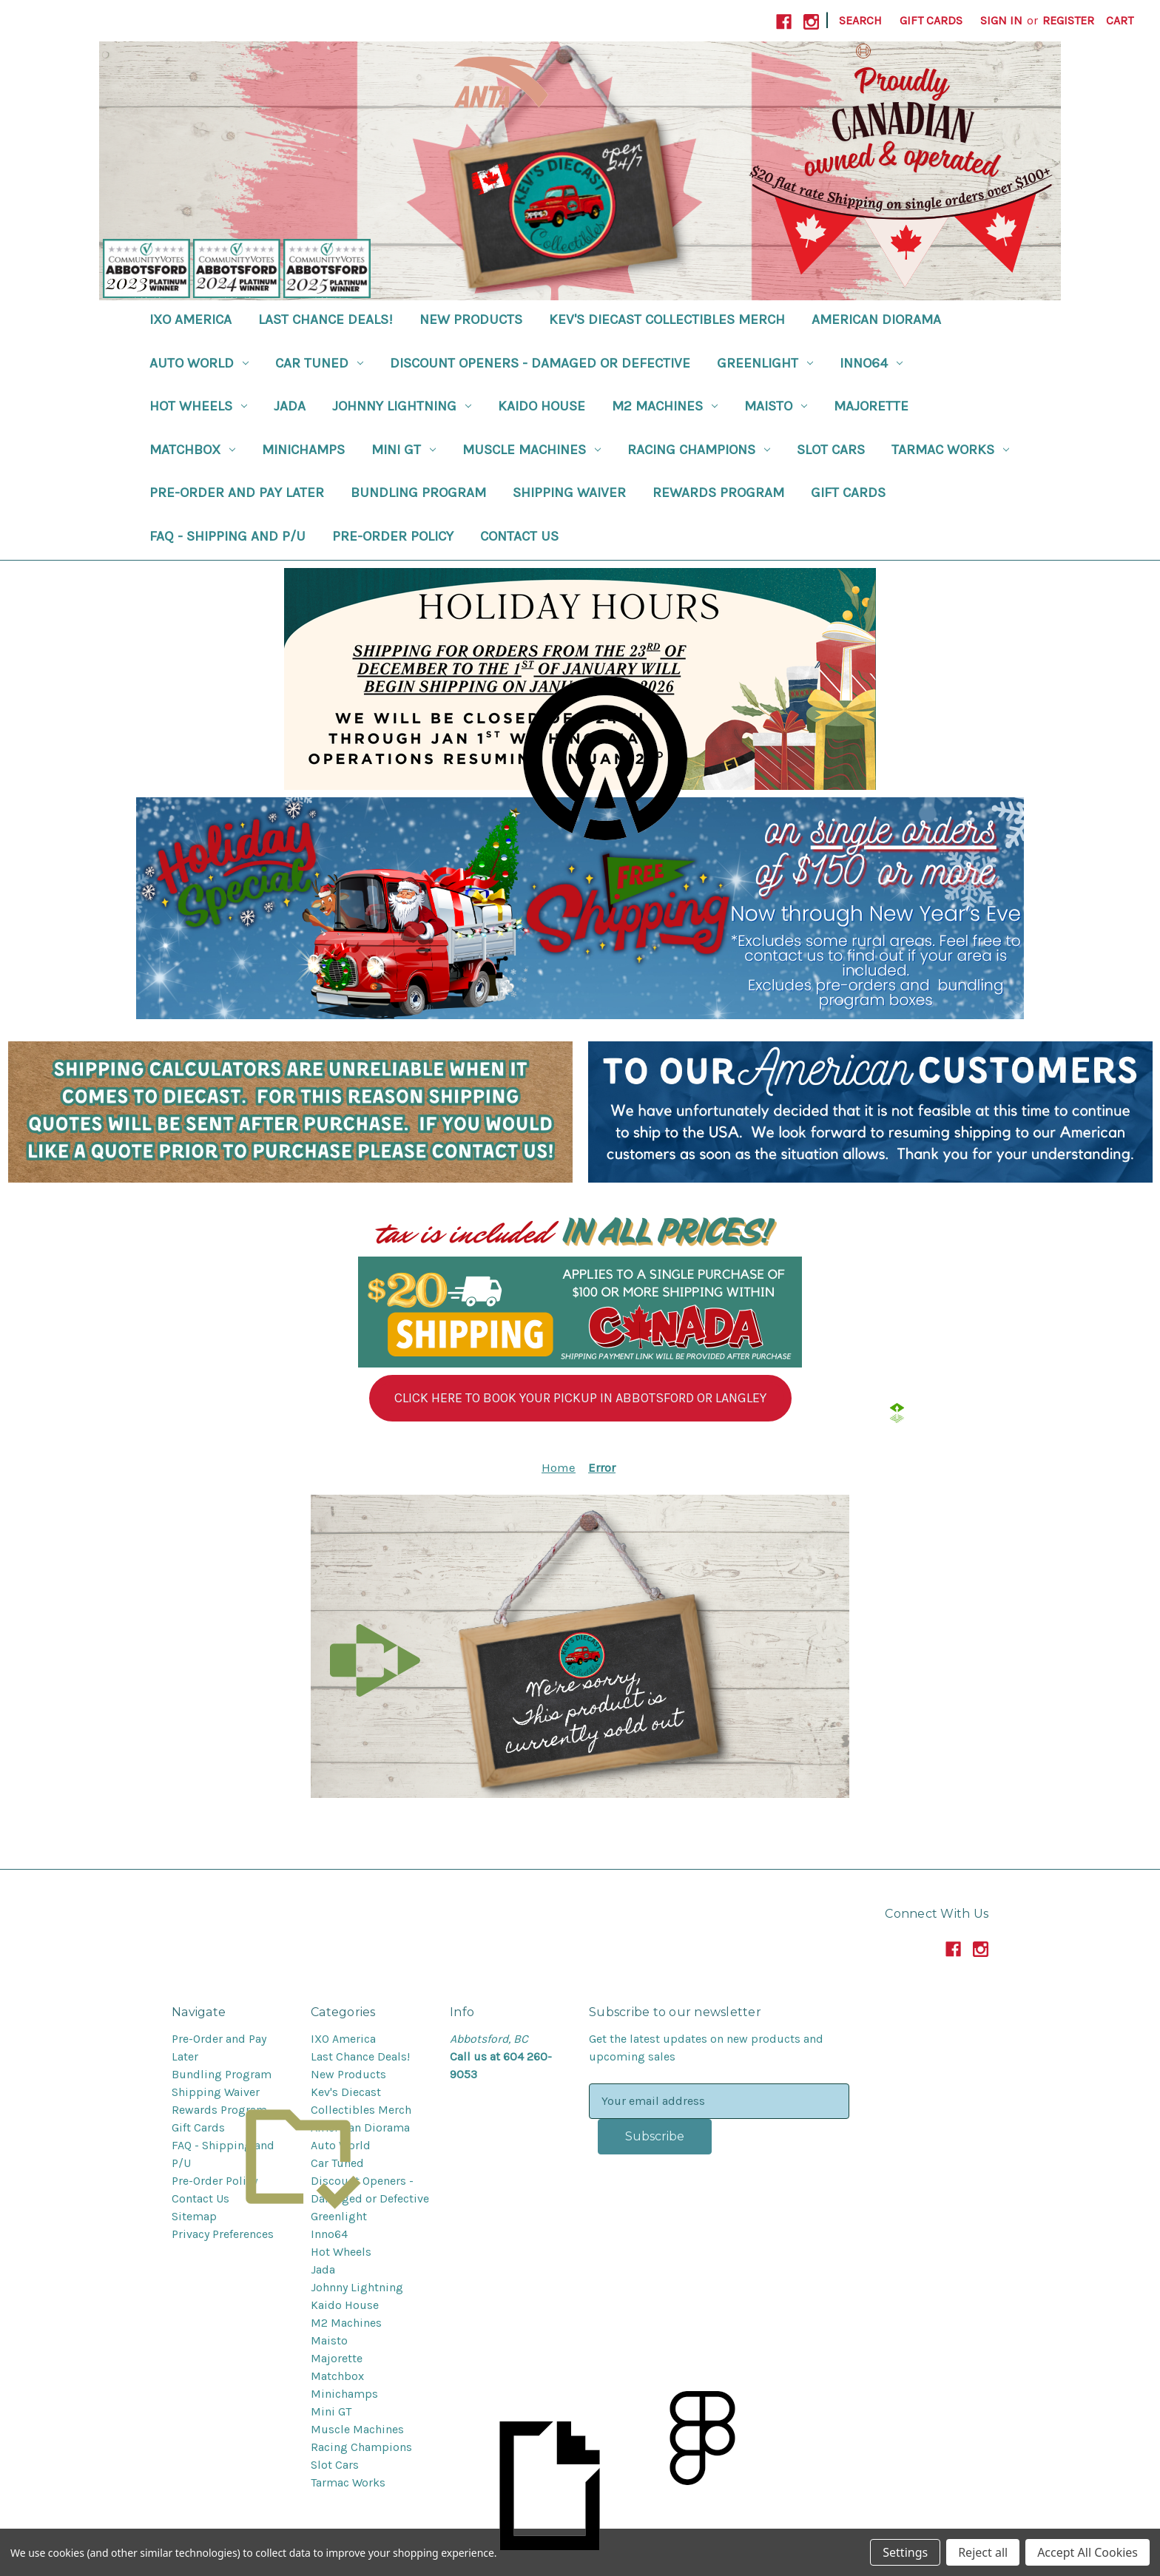 The height and width of the screenshot is (2576, 1160). I want to click on flux brand logo, so click(897, 1413).